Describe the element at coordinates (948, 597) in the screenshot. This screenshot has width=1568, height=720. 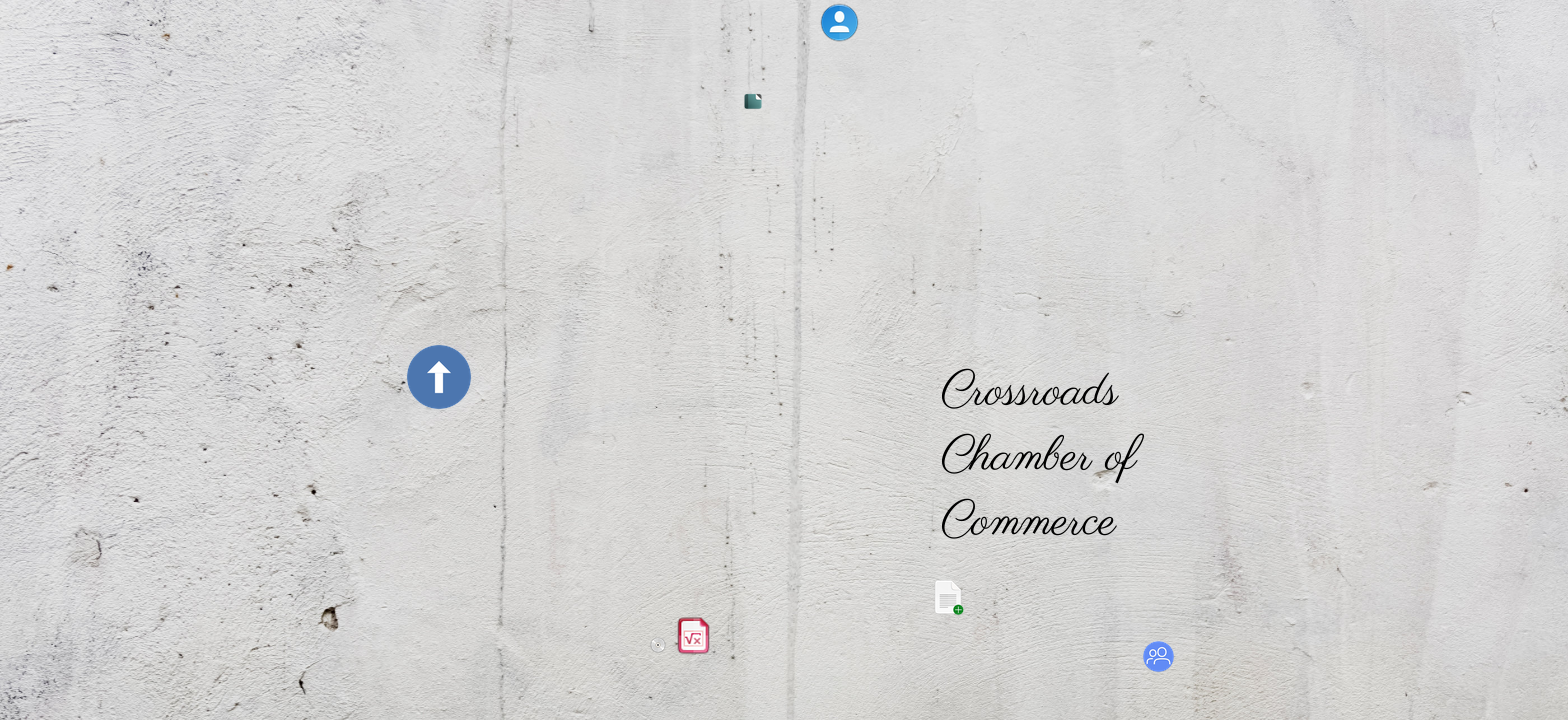
I see `create a new document` at that location.